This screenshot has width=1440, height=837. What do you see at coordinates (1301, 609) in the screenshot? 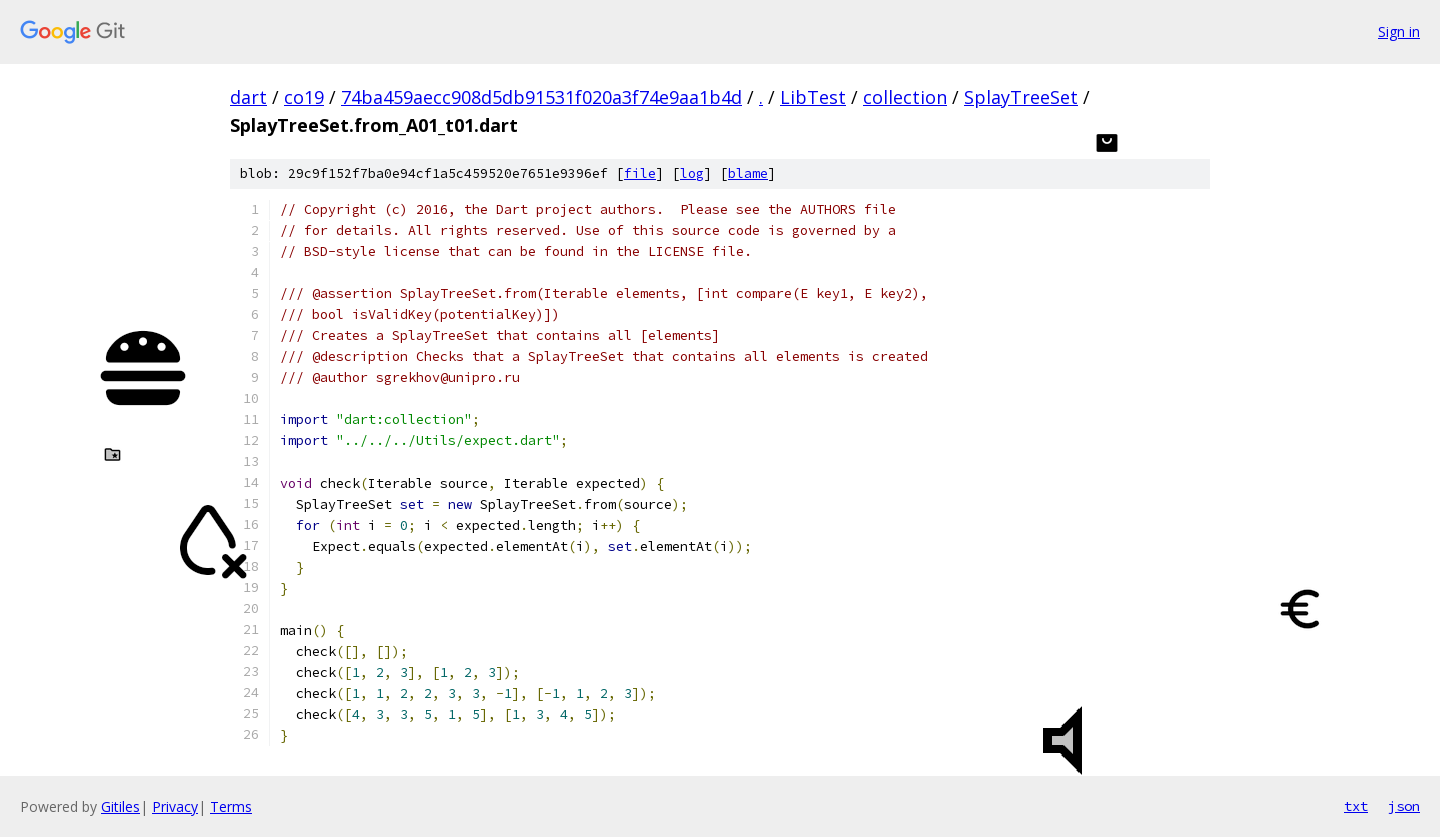
I see `view price in euros` at bounding box center [1301, 609].